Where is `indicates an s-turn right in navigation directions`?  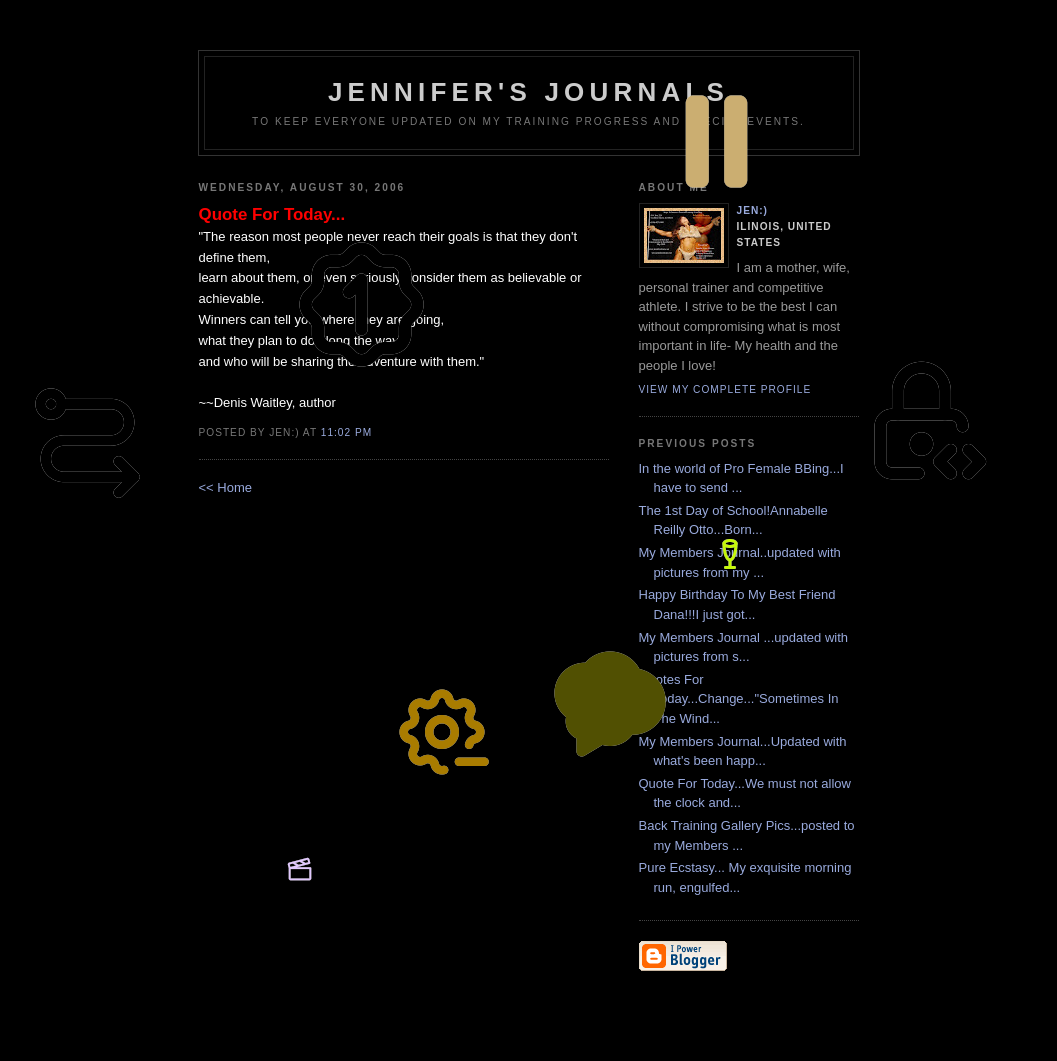 indicates an s-turn right in navigation directions is located at coordinates (87, 440).